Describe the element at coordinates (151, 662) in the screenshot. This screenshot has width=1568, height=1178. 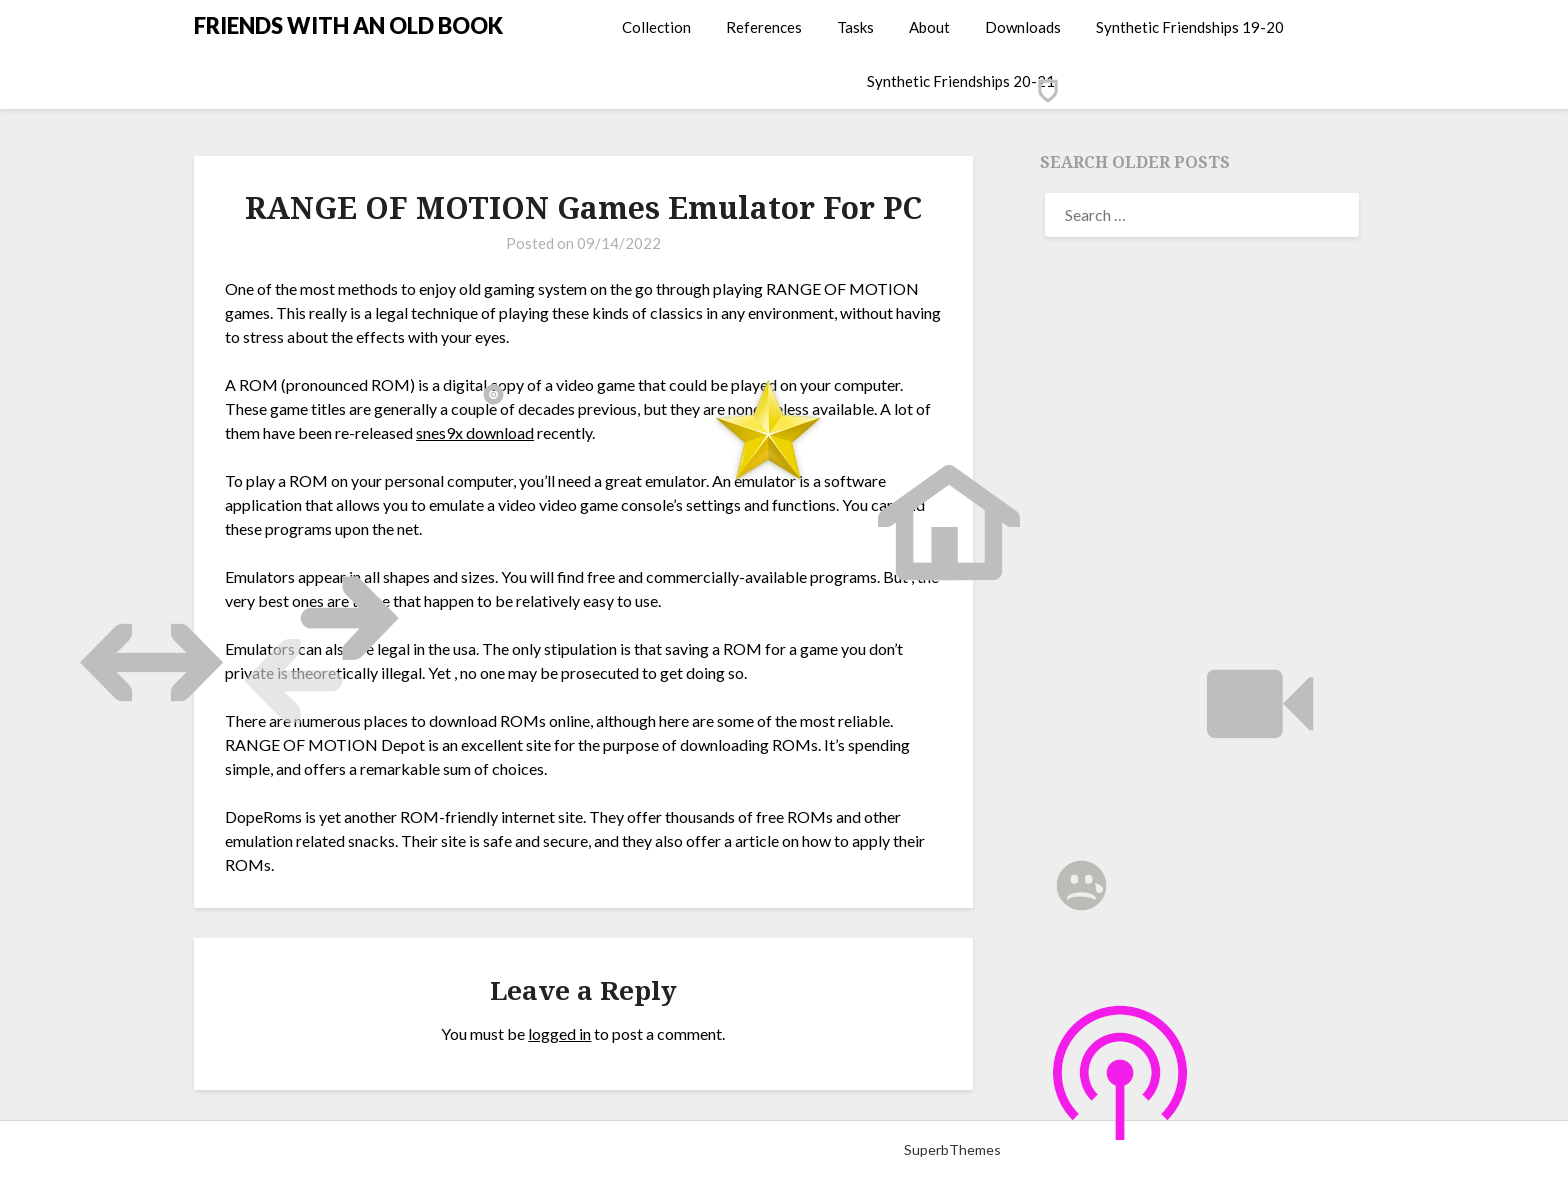
I see `flip object horizontally` at that location.